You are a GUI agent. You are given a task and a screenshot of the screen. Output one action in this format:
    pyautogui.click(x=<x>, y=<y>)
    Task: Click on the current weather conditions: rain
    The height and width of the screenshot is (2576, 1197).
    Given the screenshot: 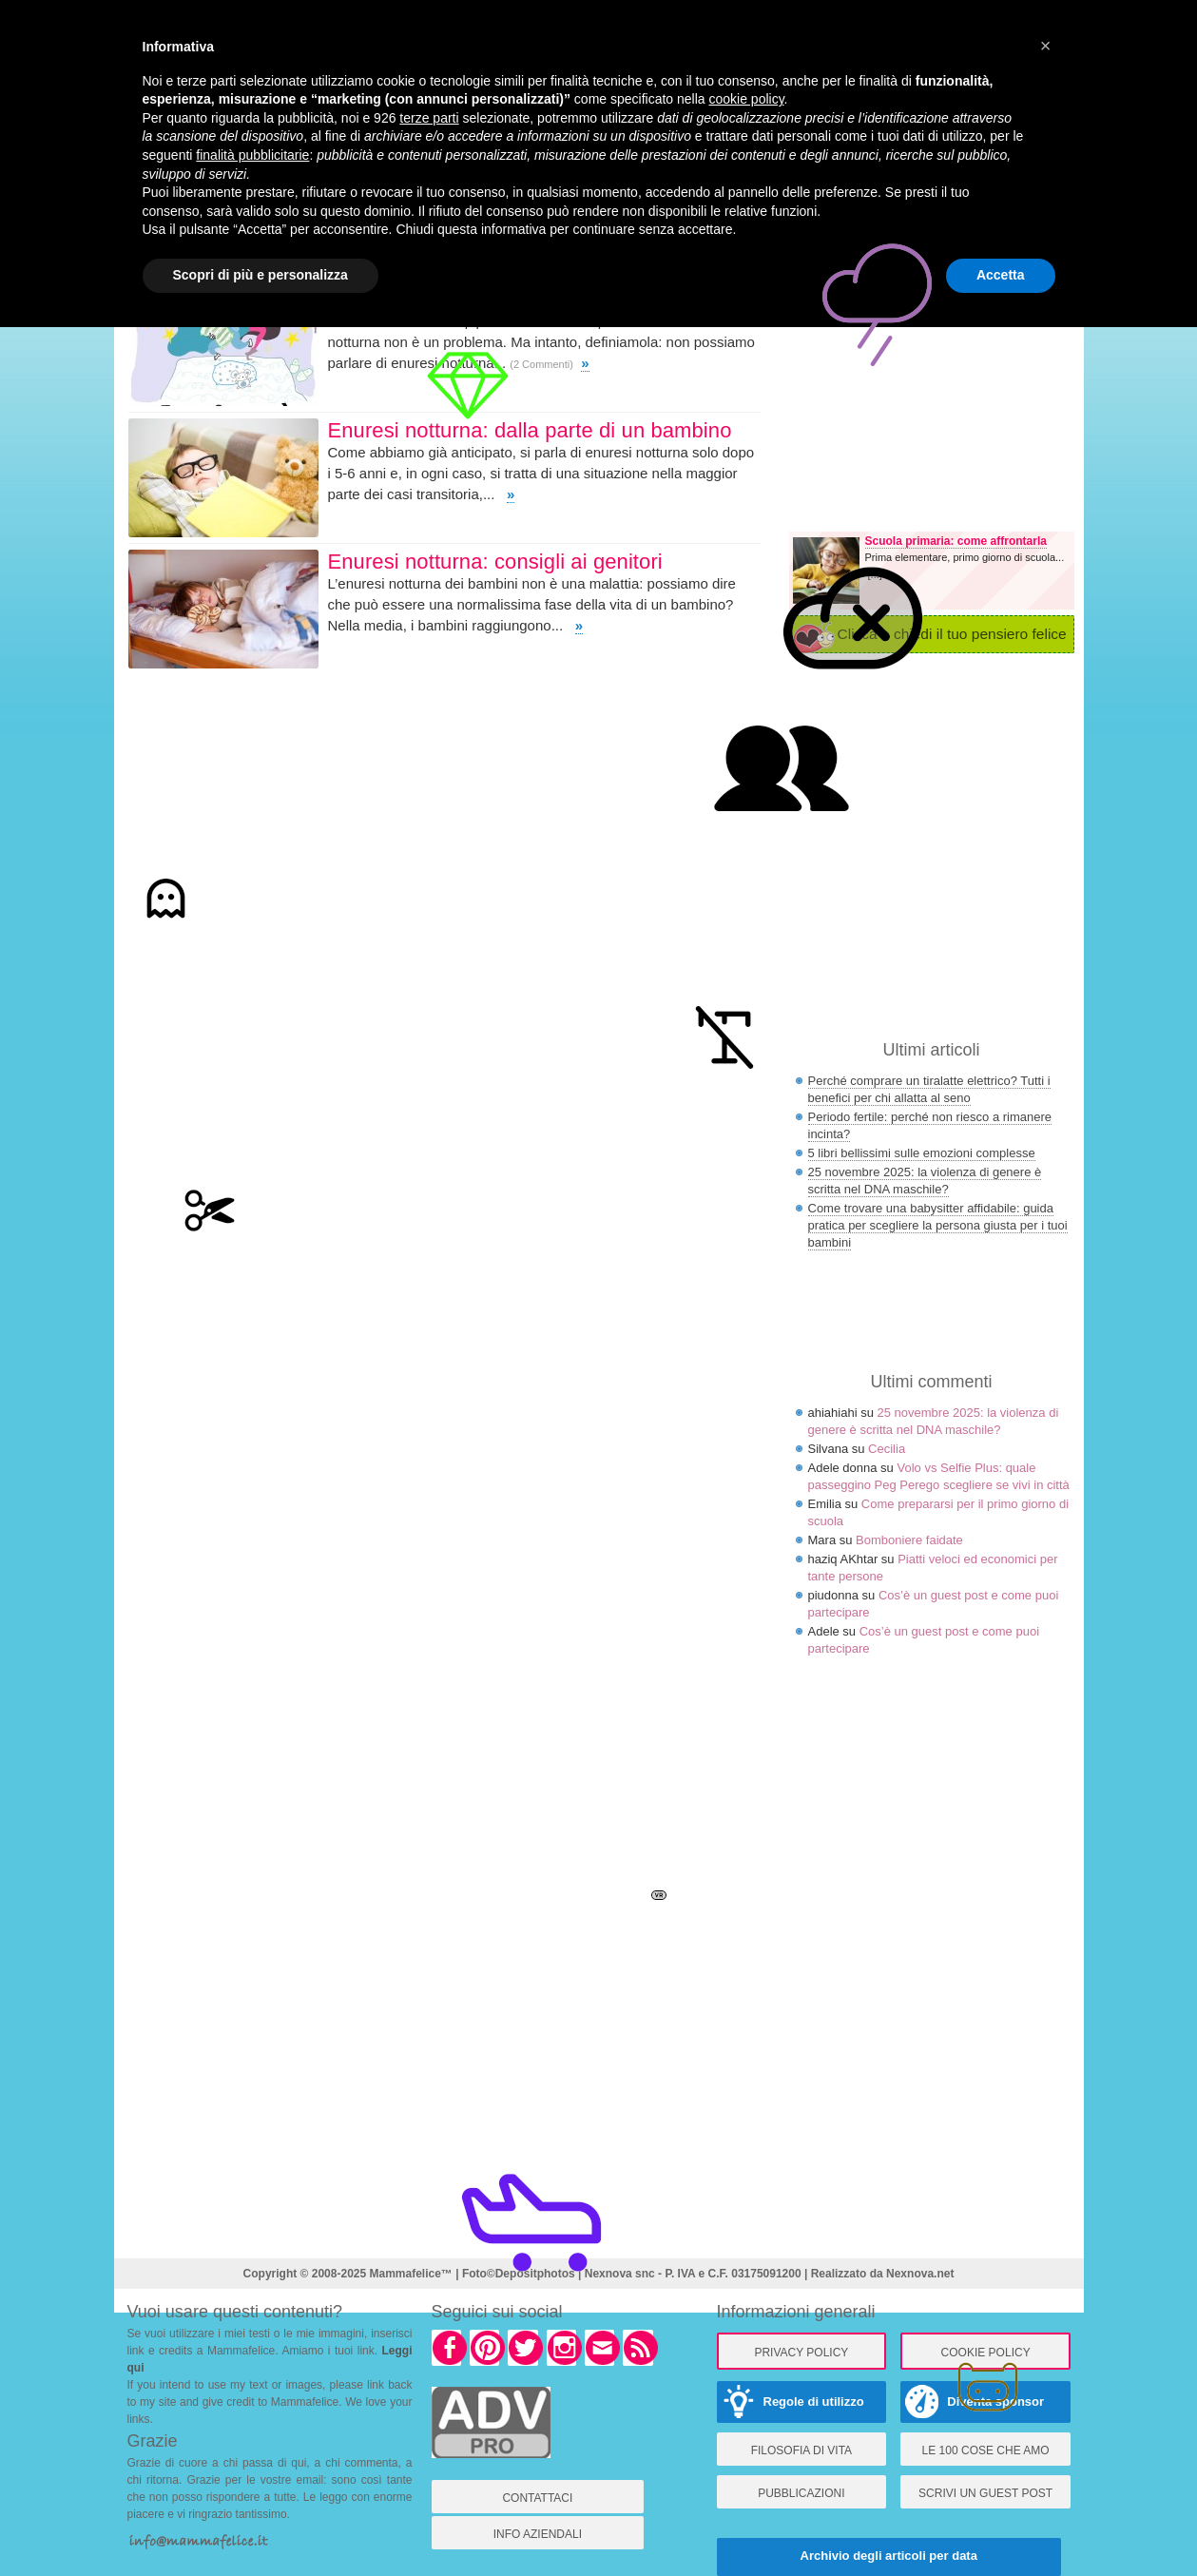 What is the action you would take?
    pyautogui.click(x=877, y=302)
    